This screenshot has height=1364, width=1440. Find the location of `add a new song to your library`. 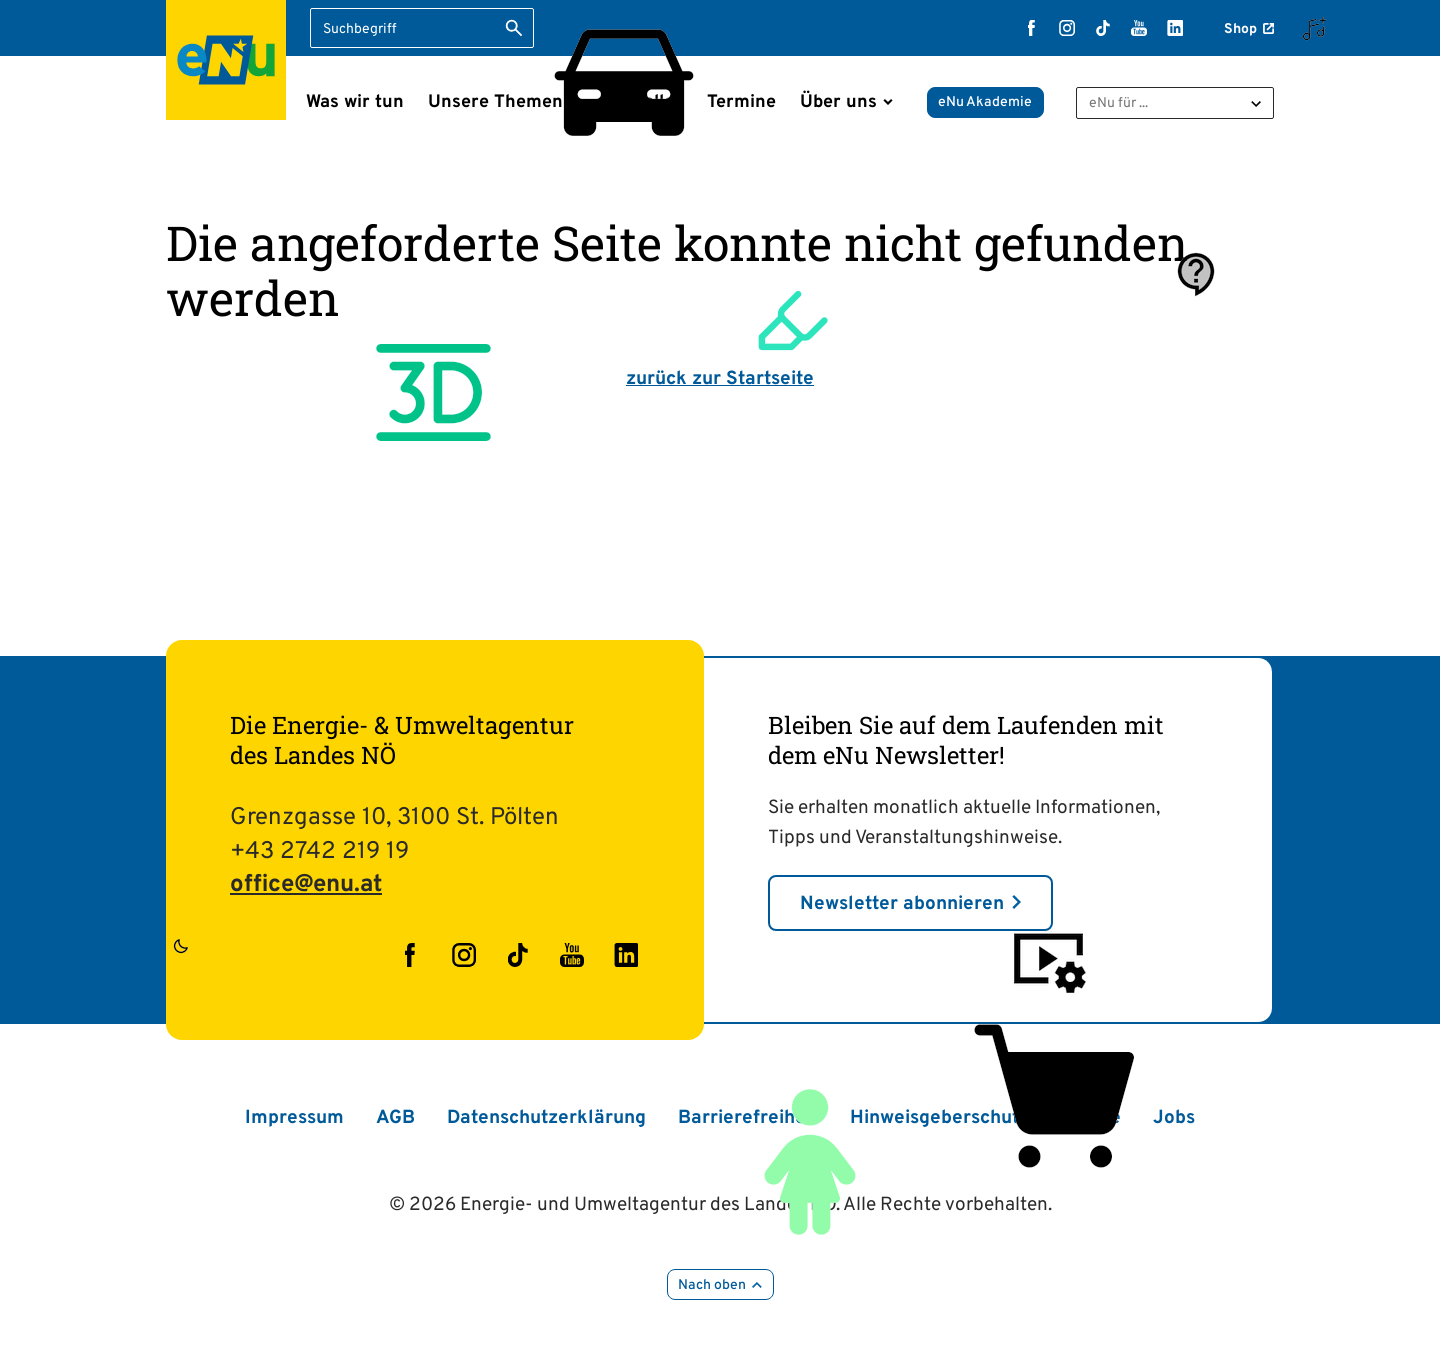

add a new song to your library is located at coordinates (1315, 29).